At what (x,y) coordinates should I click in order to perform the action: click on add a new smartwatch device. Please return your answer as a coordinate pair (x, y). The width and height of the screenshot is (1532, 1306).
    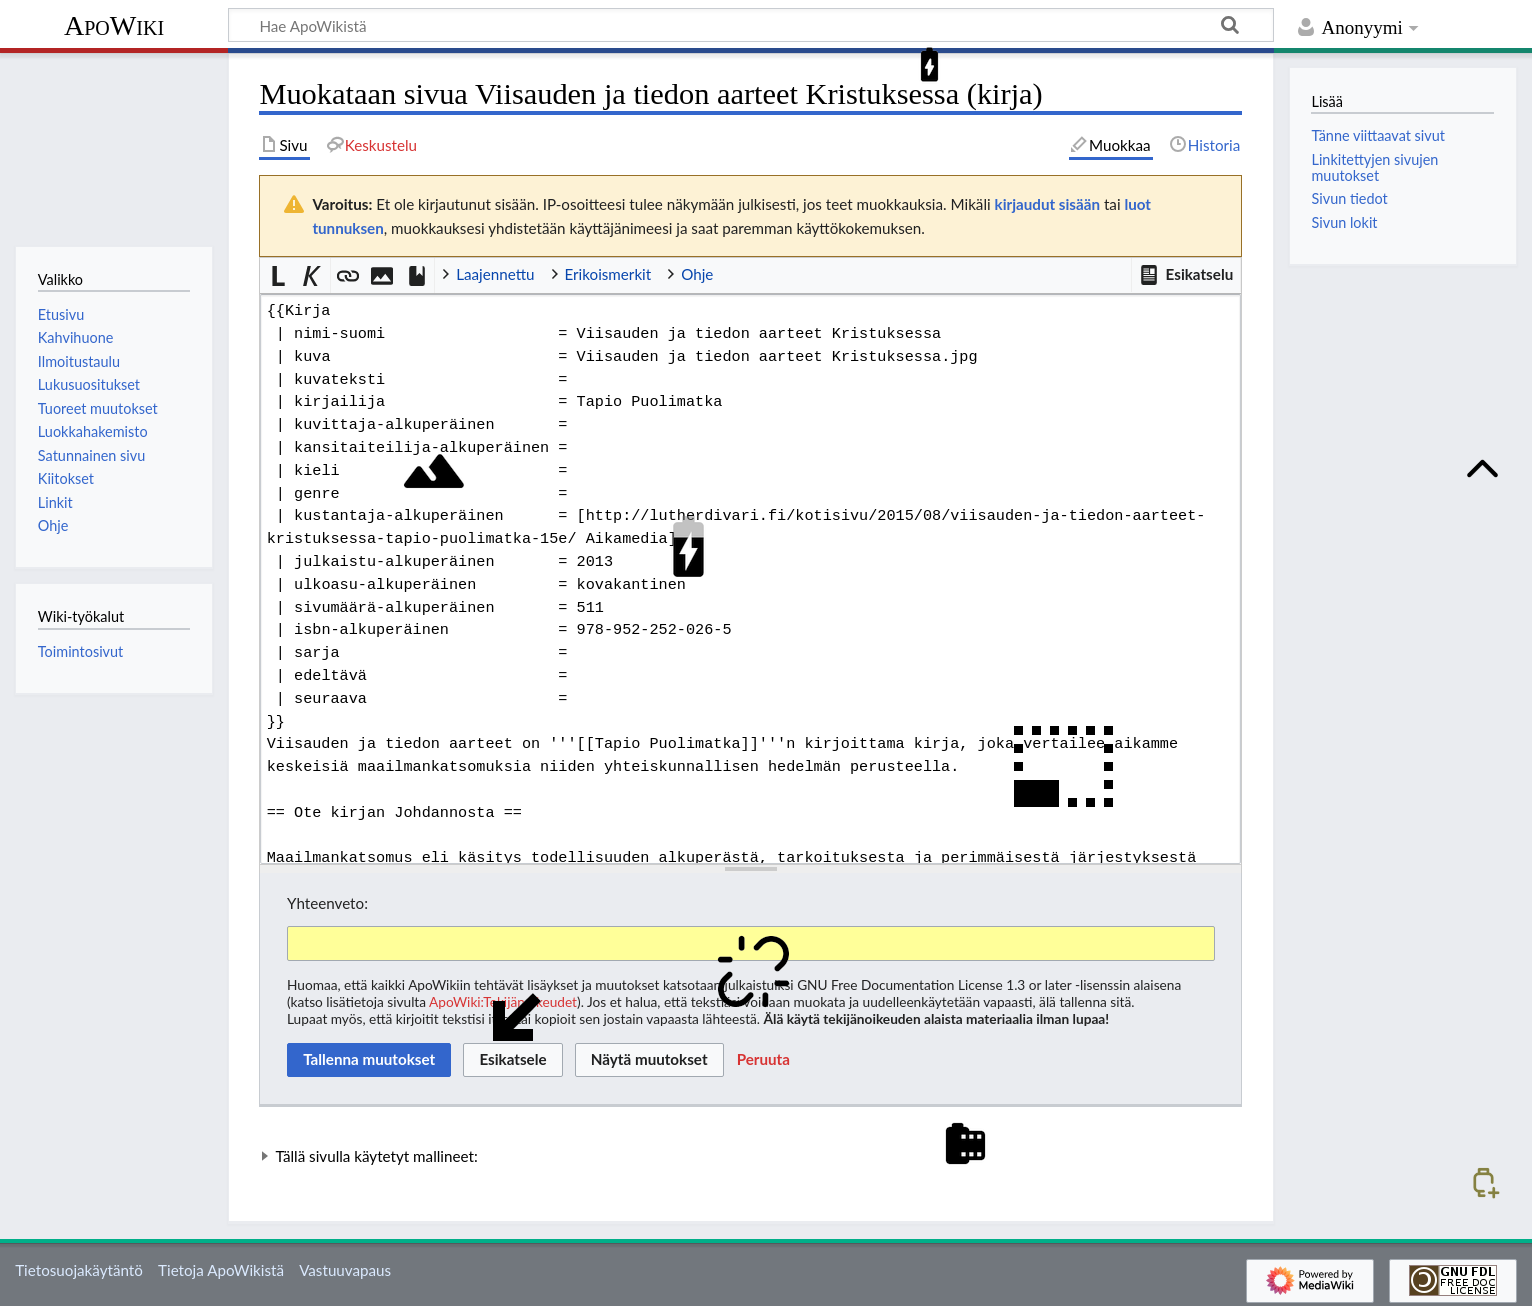
    Looking at the image, I should click on (1483, 1182).